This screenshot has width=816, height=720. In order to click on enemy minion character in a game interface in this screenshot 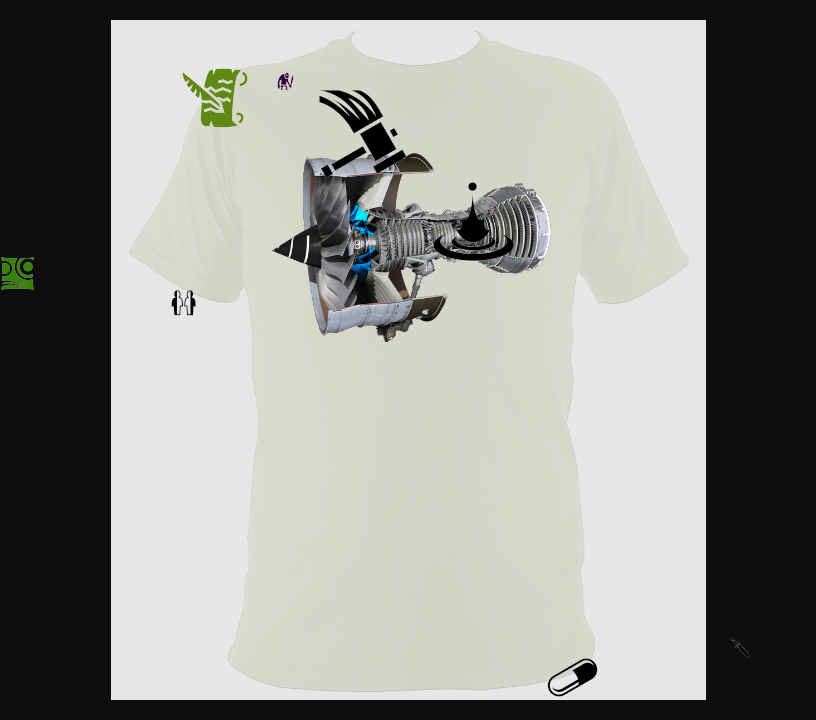, I will do `click(285, 81)`.